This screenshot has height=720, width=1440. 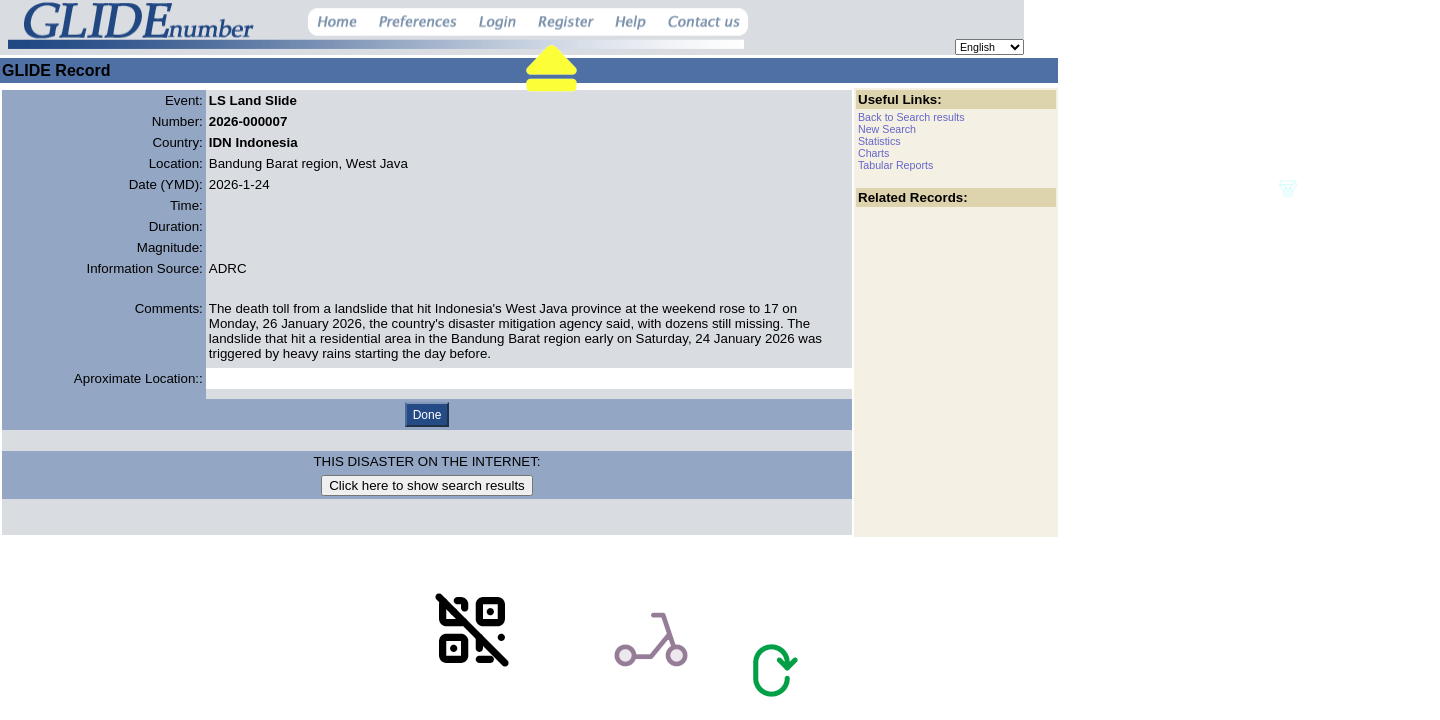 What do you see at coordinates (551, 72) in the screenshot?
I see `eject a disc or removable media` at bounding box center [551, 72].